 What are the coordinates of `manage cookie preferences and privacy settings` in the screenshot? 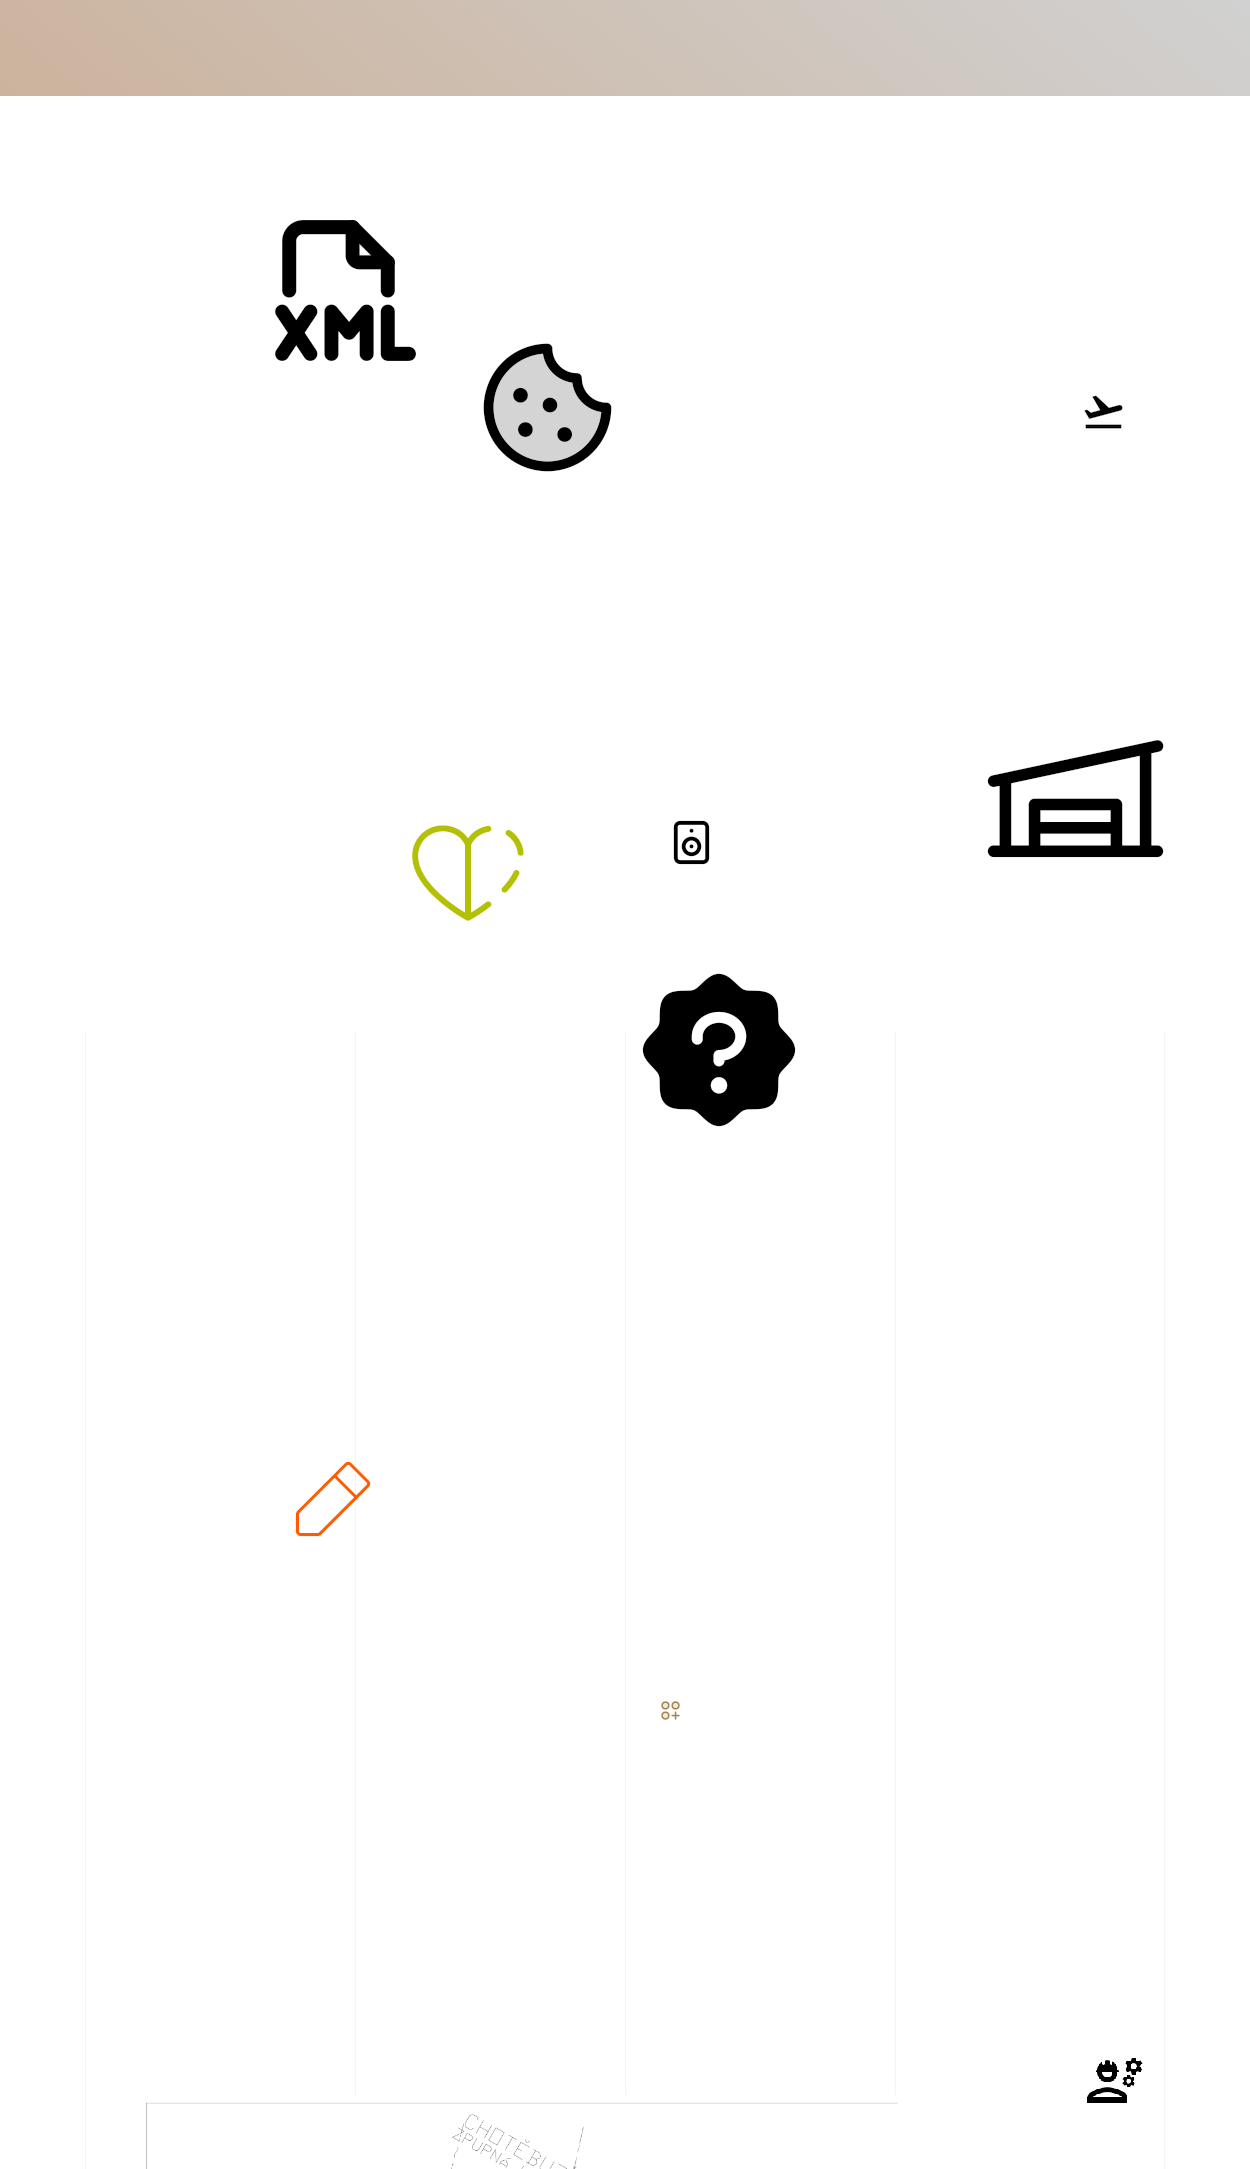 It's located at (547, 407).